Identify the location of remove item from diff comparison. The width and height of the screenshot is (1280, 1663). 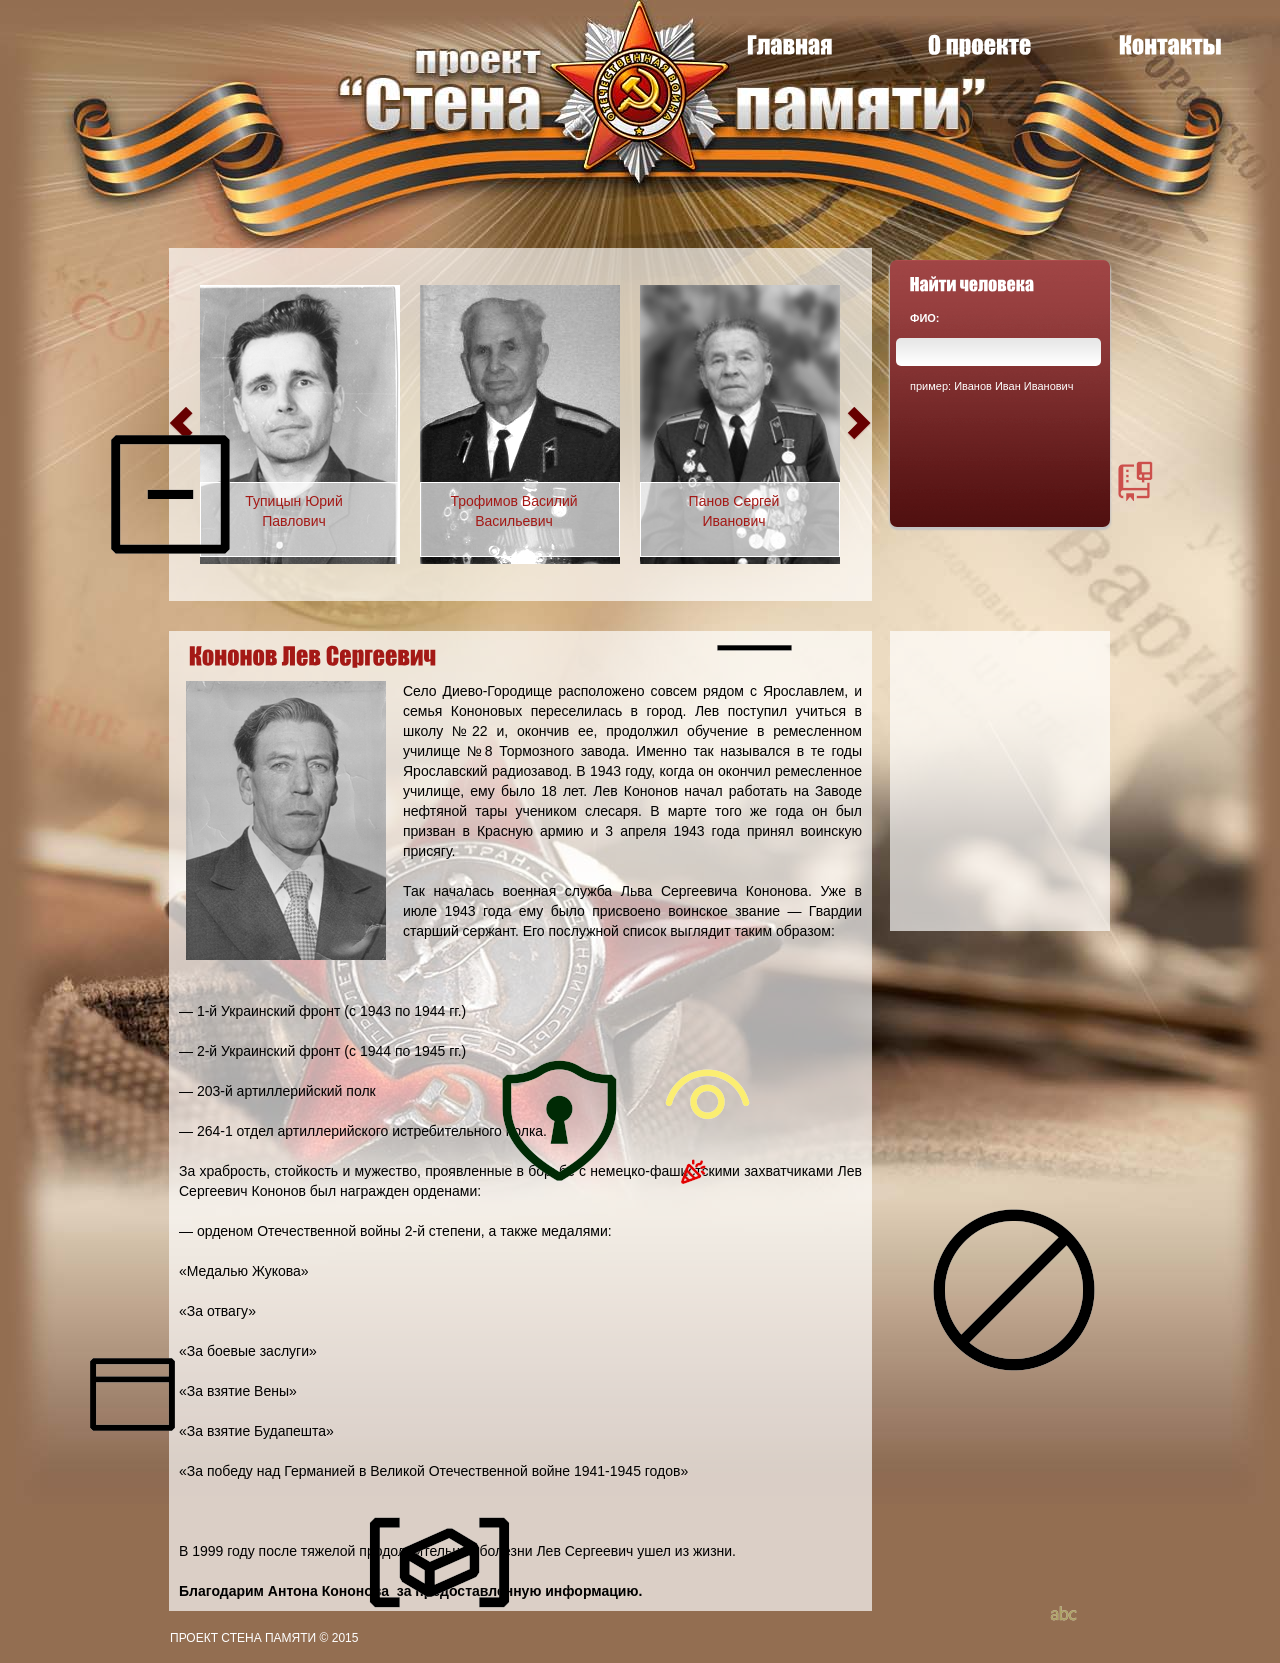
(175, 499).